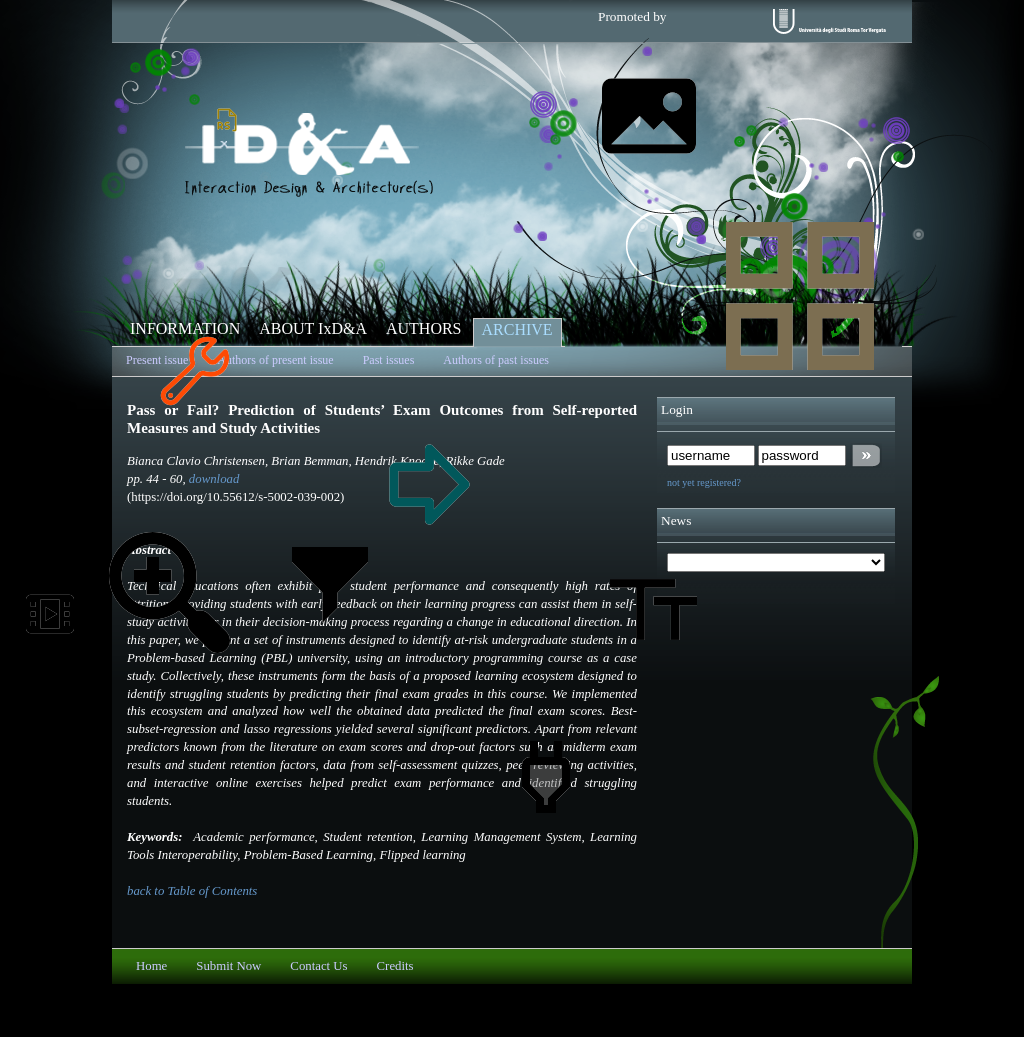 This screenshot has width=1024, height=1037. What do you see at coordinates (800, 296) in the screenshot?
I see `switch to grid view` at bounding box center [800, 296].